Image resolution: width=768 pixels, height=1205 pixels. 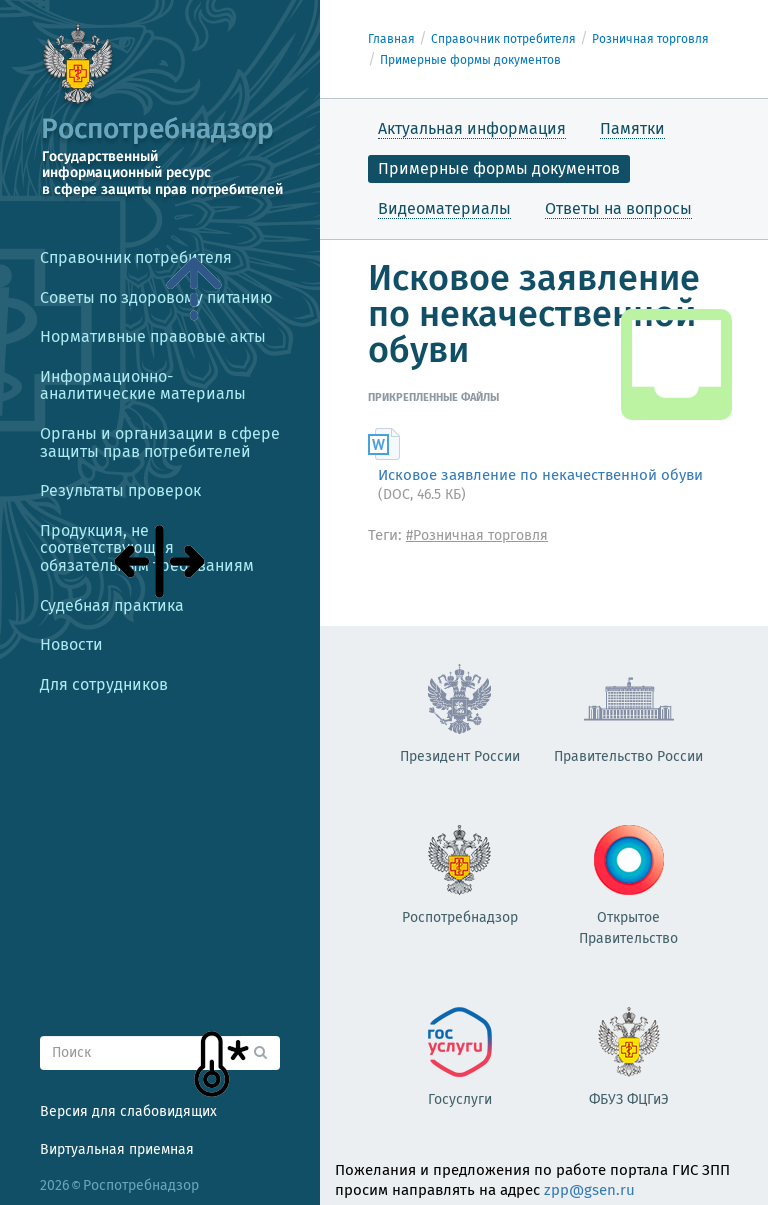 What do you see at coordinates (214, 1064) in the screenshot?
I see `indicates low temperature or cold conditions` at bounding box center [214, 1064].